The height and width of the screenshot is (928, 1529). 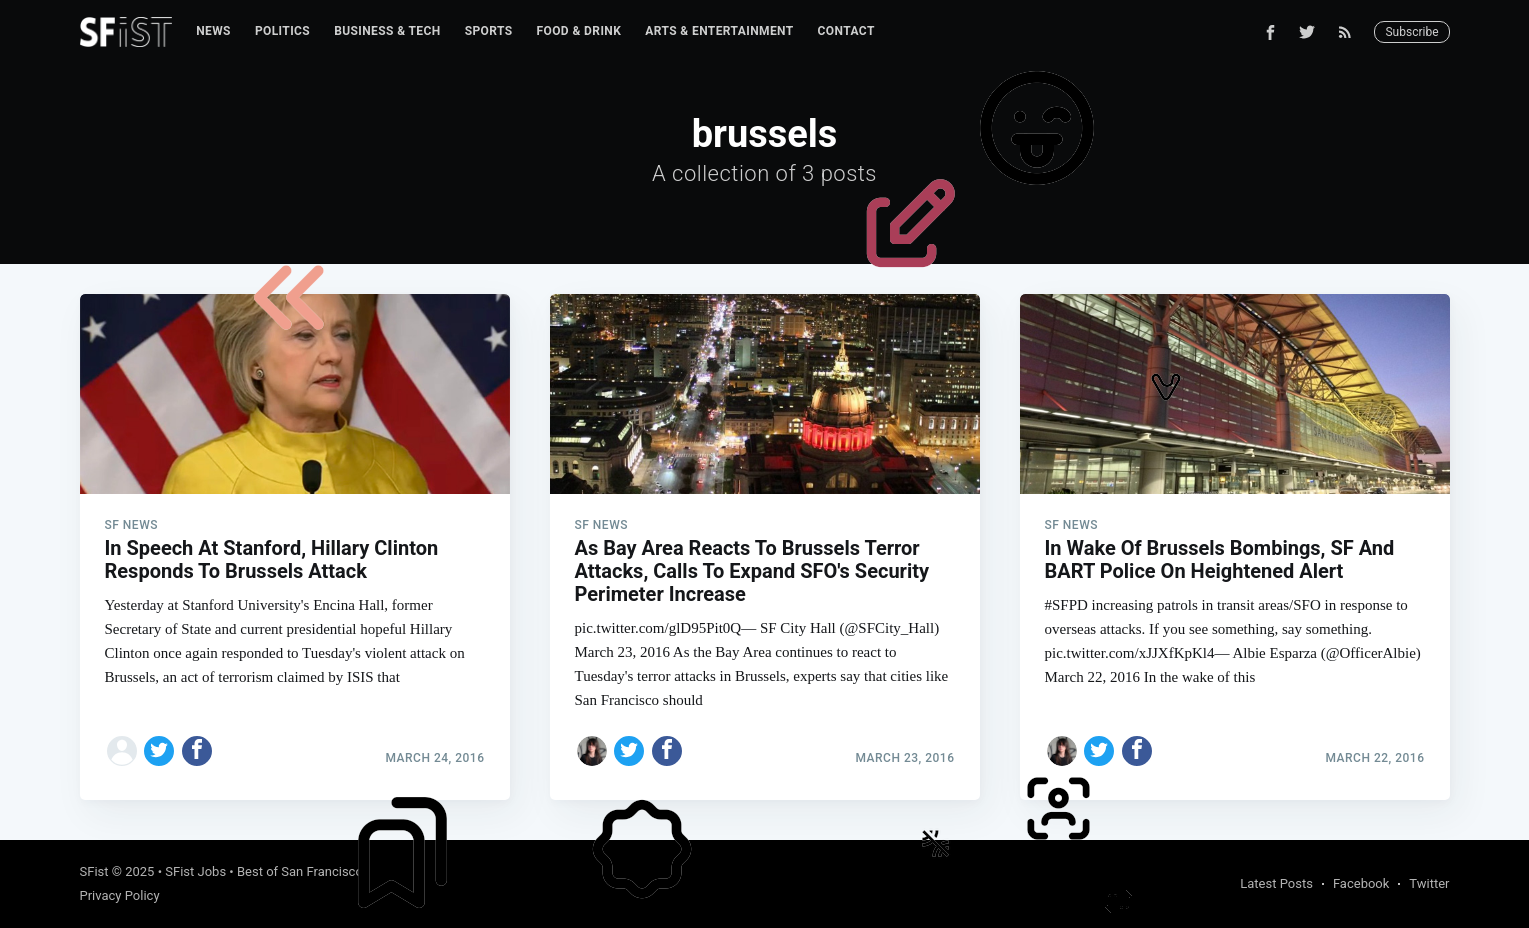 What do you see at coordinates (402, 852) in the screenshot?
I see `view all saved bookmarks` at bounding box center [402, 852].